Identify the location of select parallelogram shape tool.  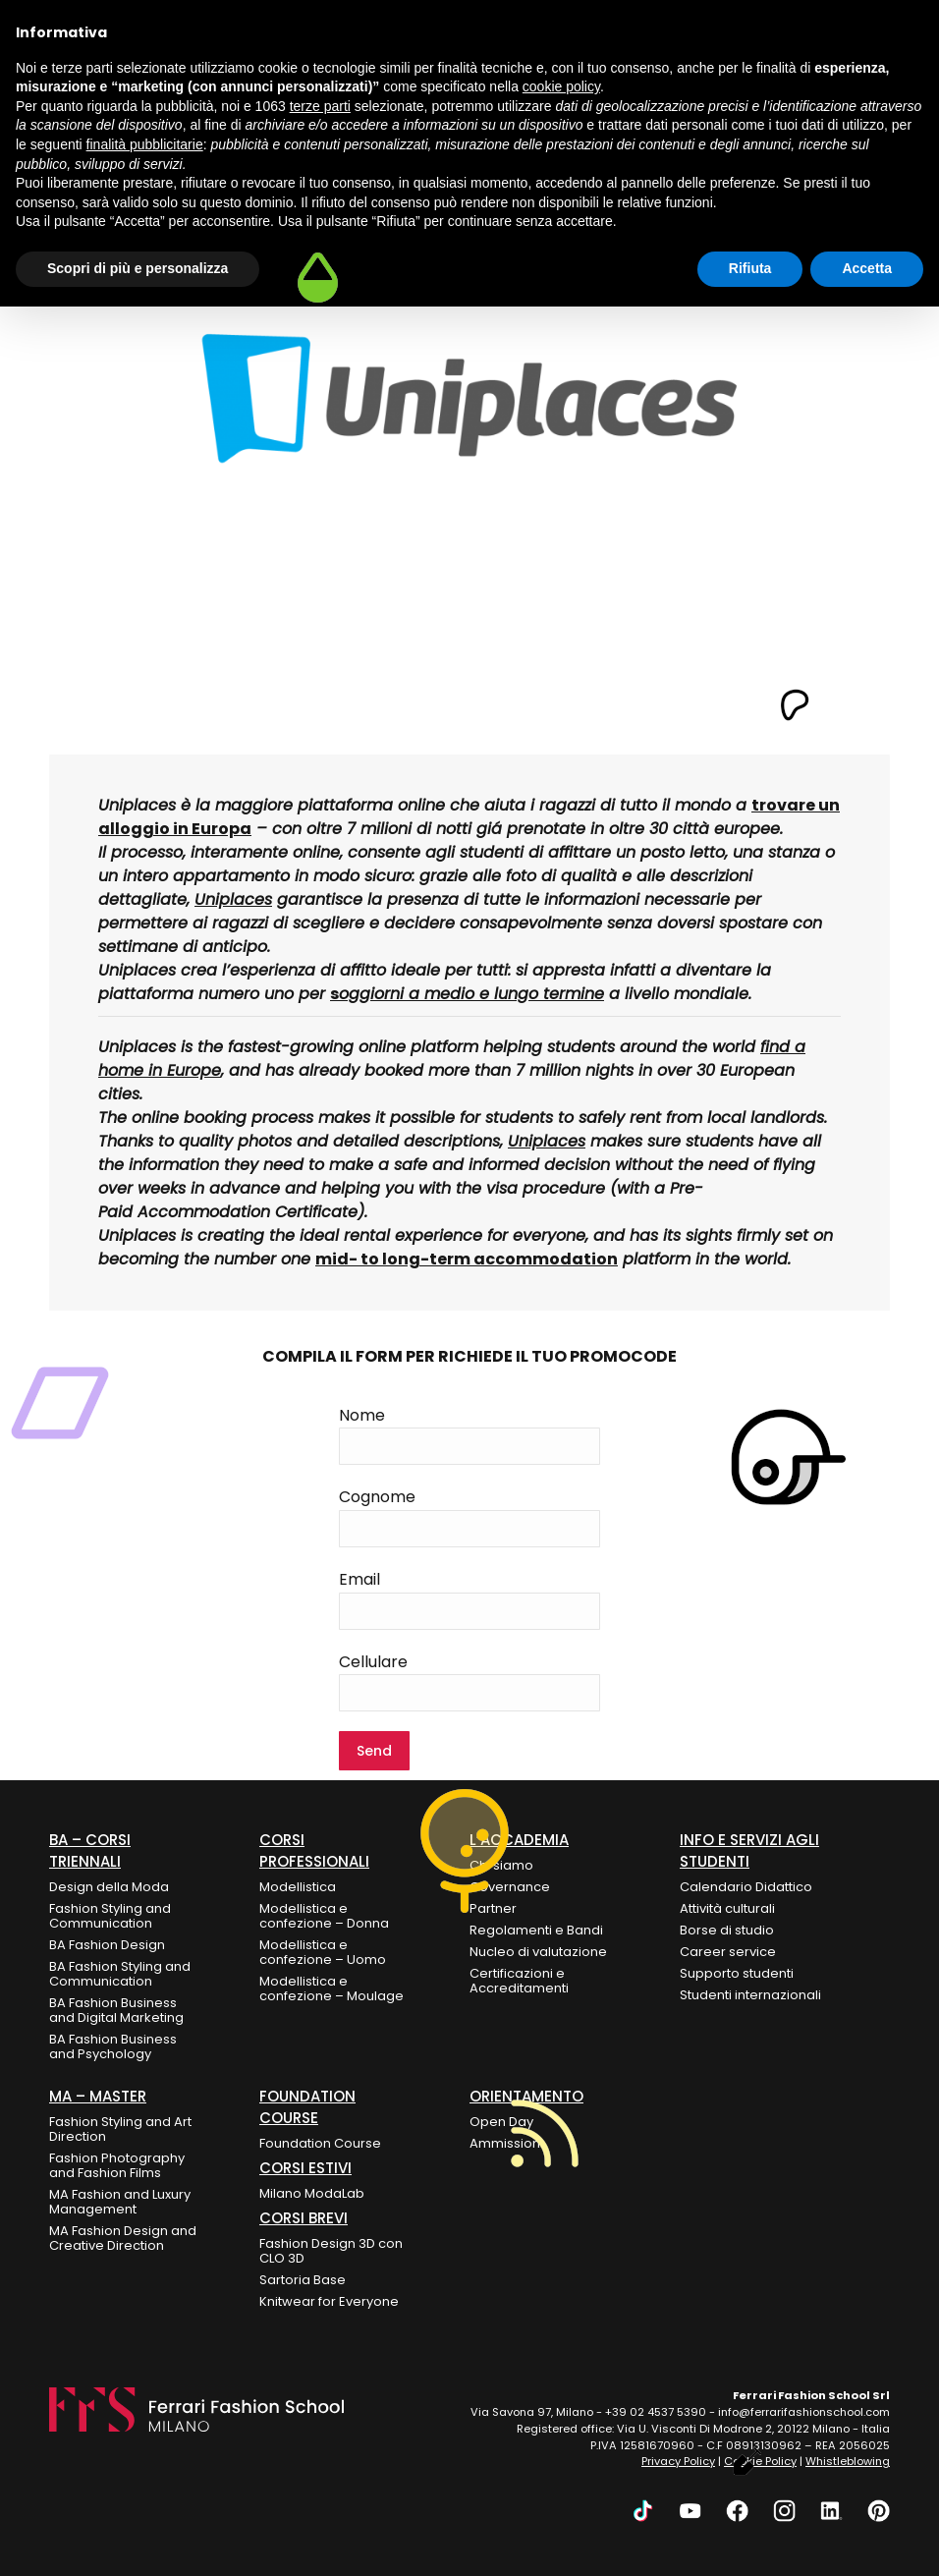
(60, 1403).